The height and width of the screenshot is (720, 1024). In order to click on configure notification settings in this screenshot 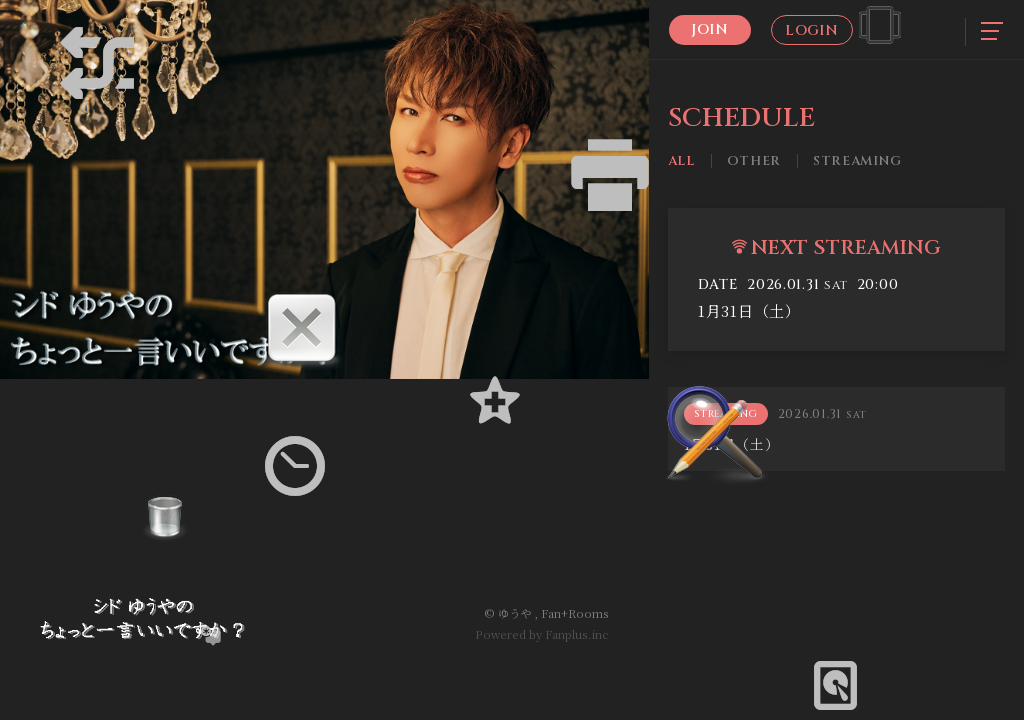, I will do `click(211, 636)`.